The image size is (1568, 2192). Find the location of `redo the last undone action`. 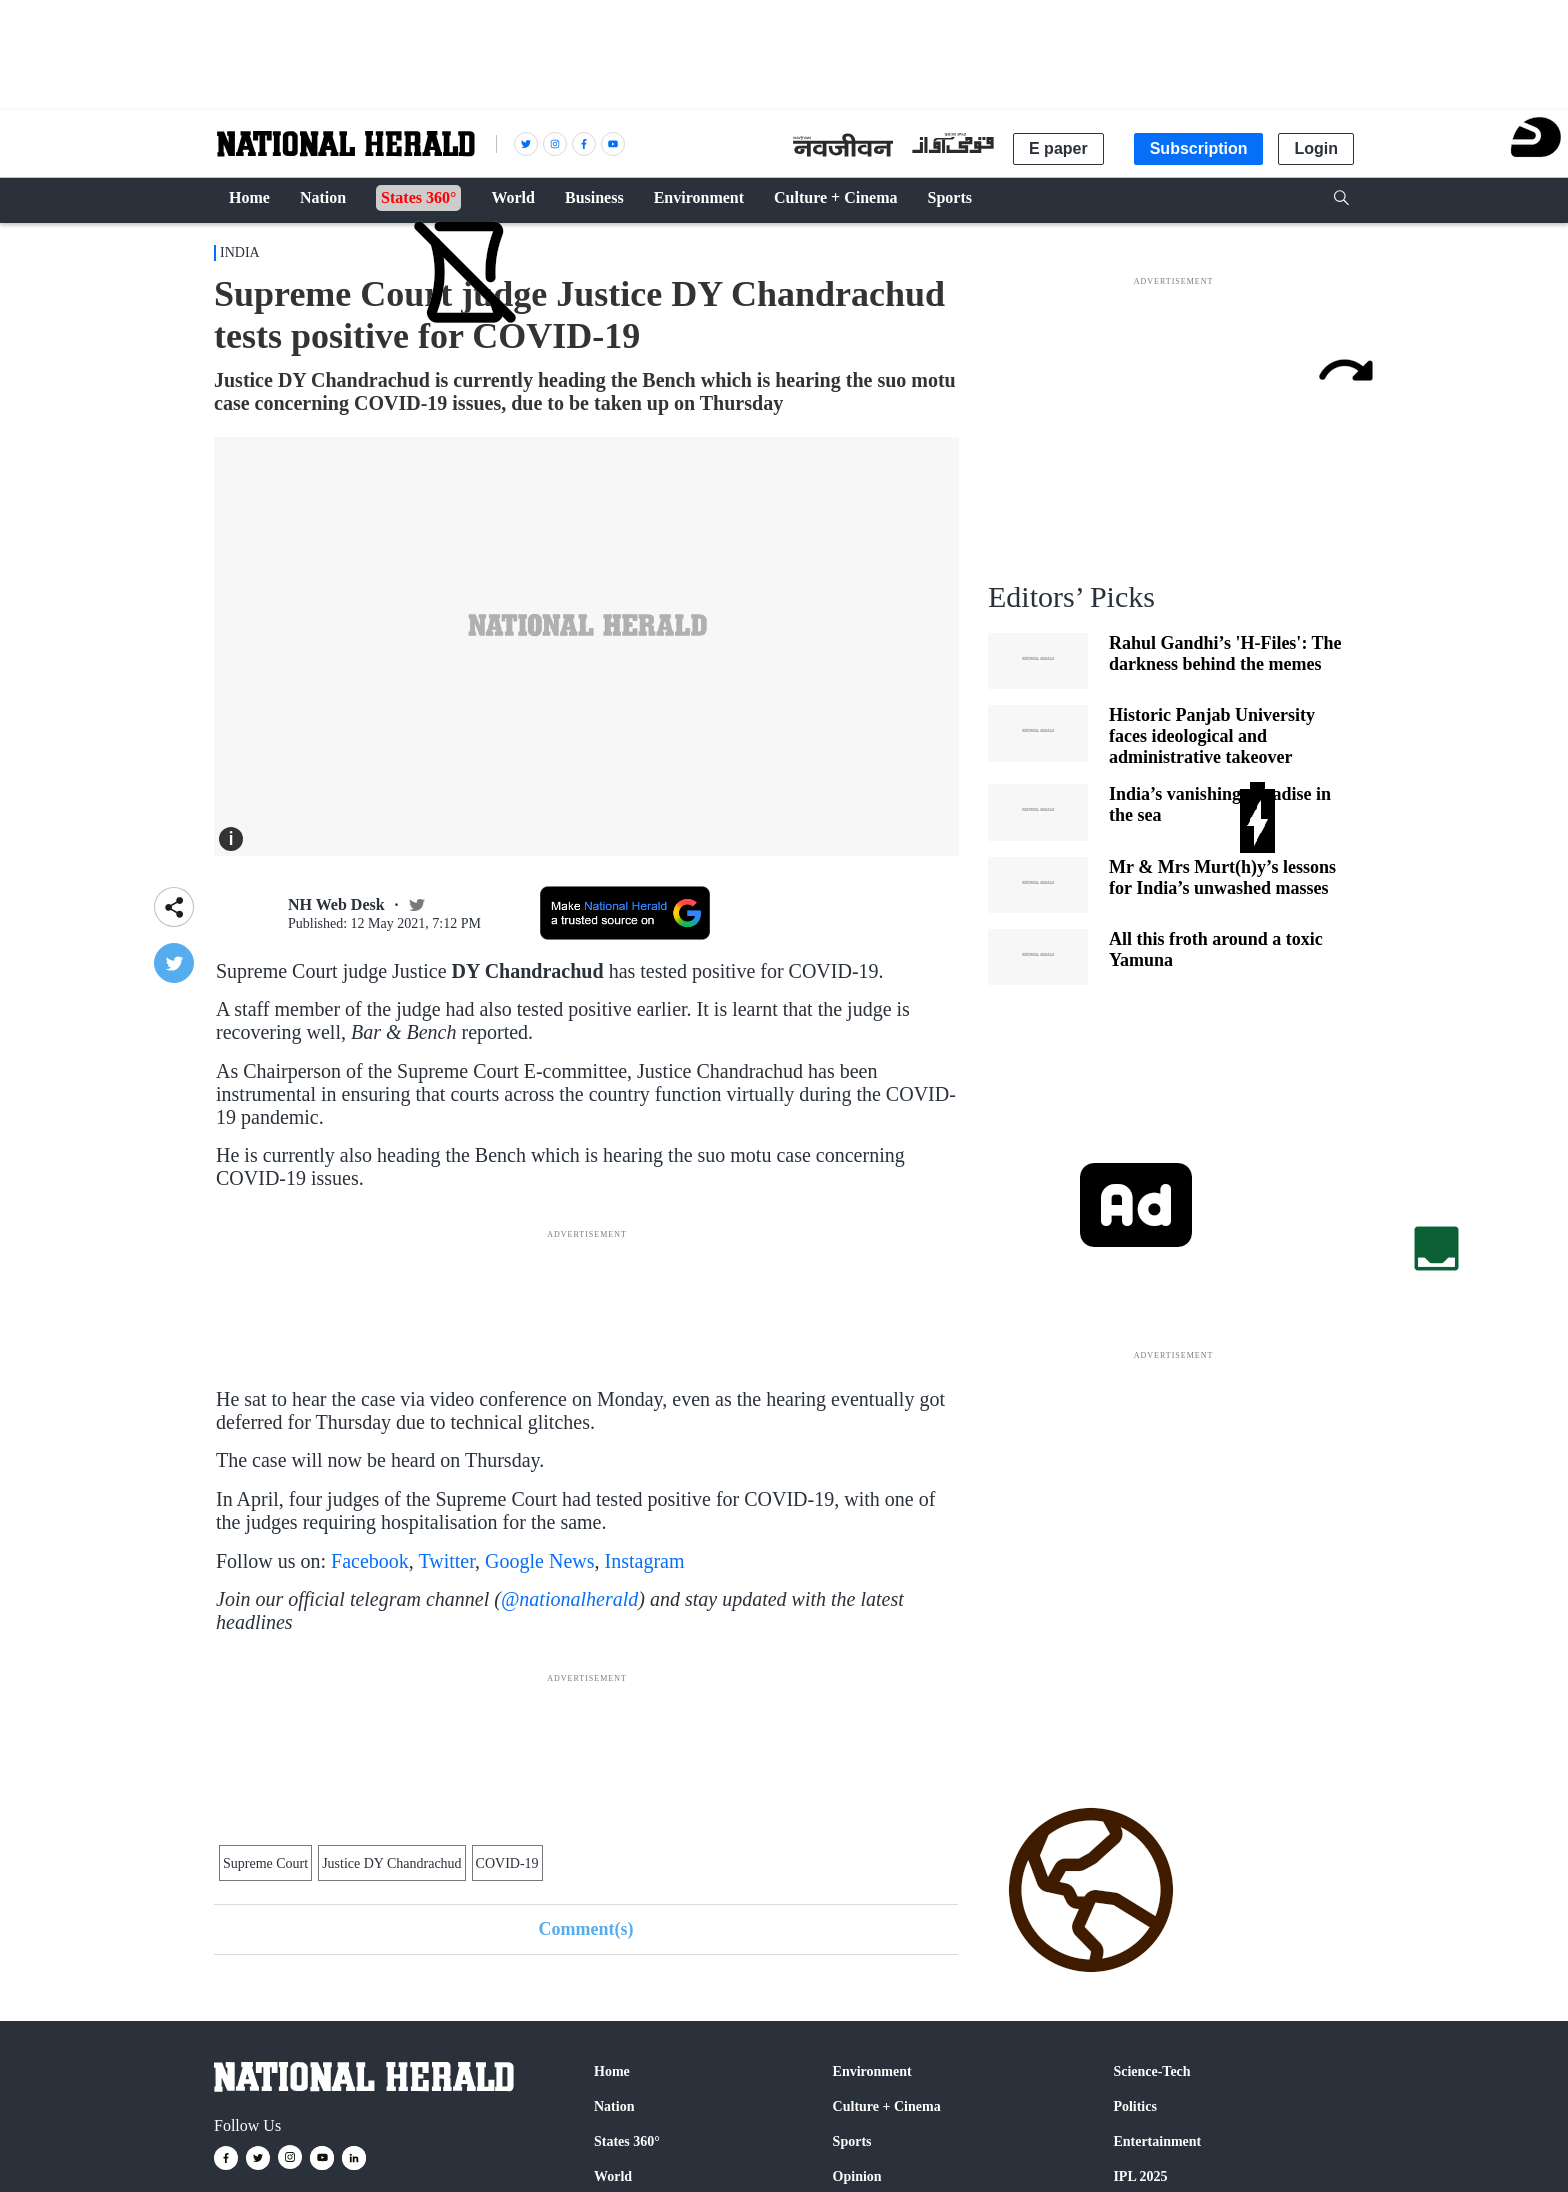

redo the last undone action is located at coordinates (1346, 370).